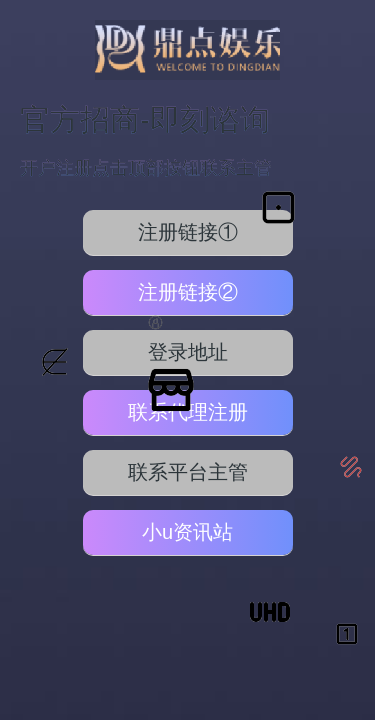 The width and height of the screenshot is (375, 720). What do you see at coordinates (270, 612) in the screenshot?
I see `indicates ultra high definition video quality` at bounding box center [270, 612].